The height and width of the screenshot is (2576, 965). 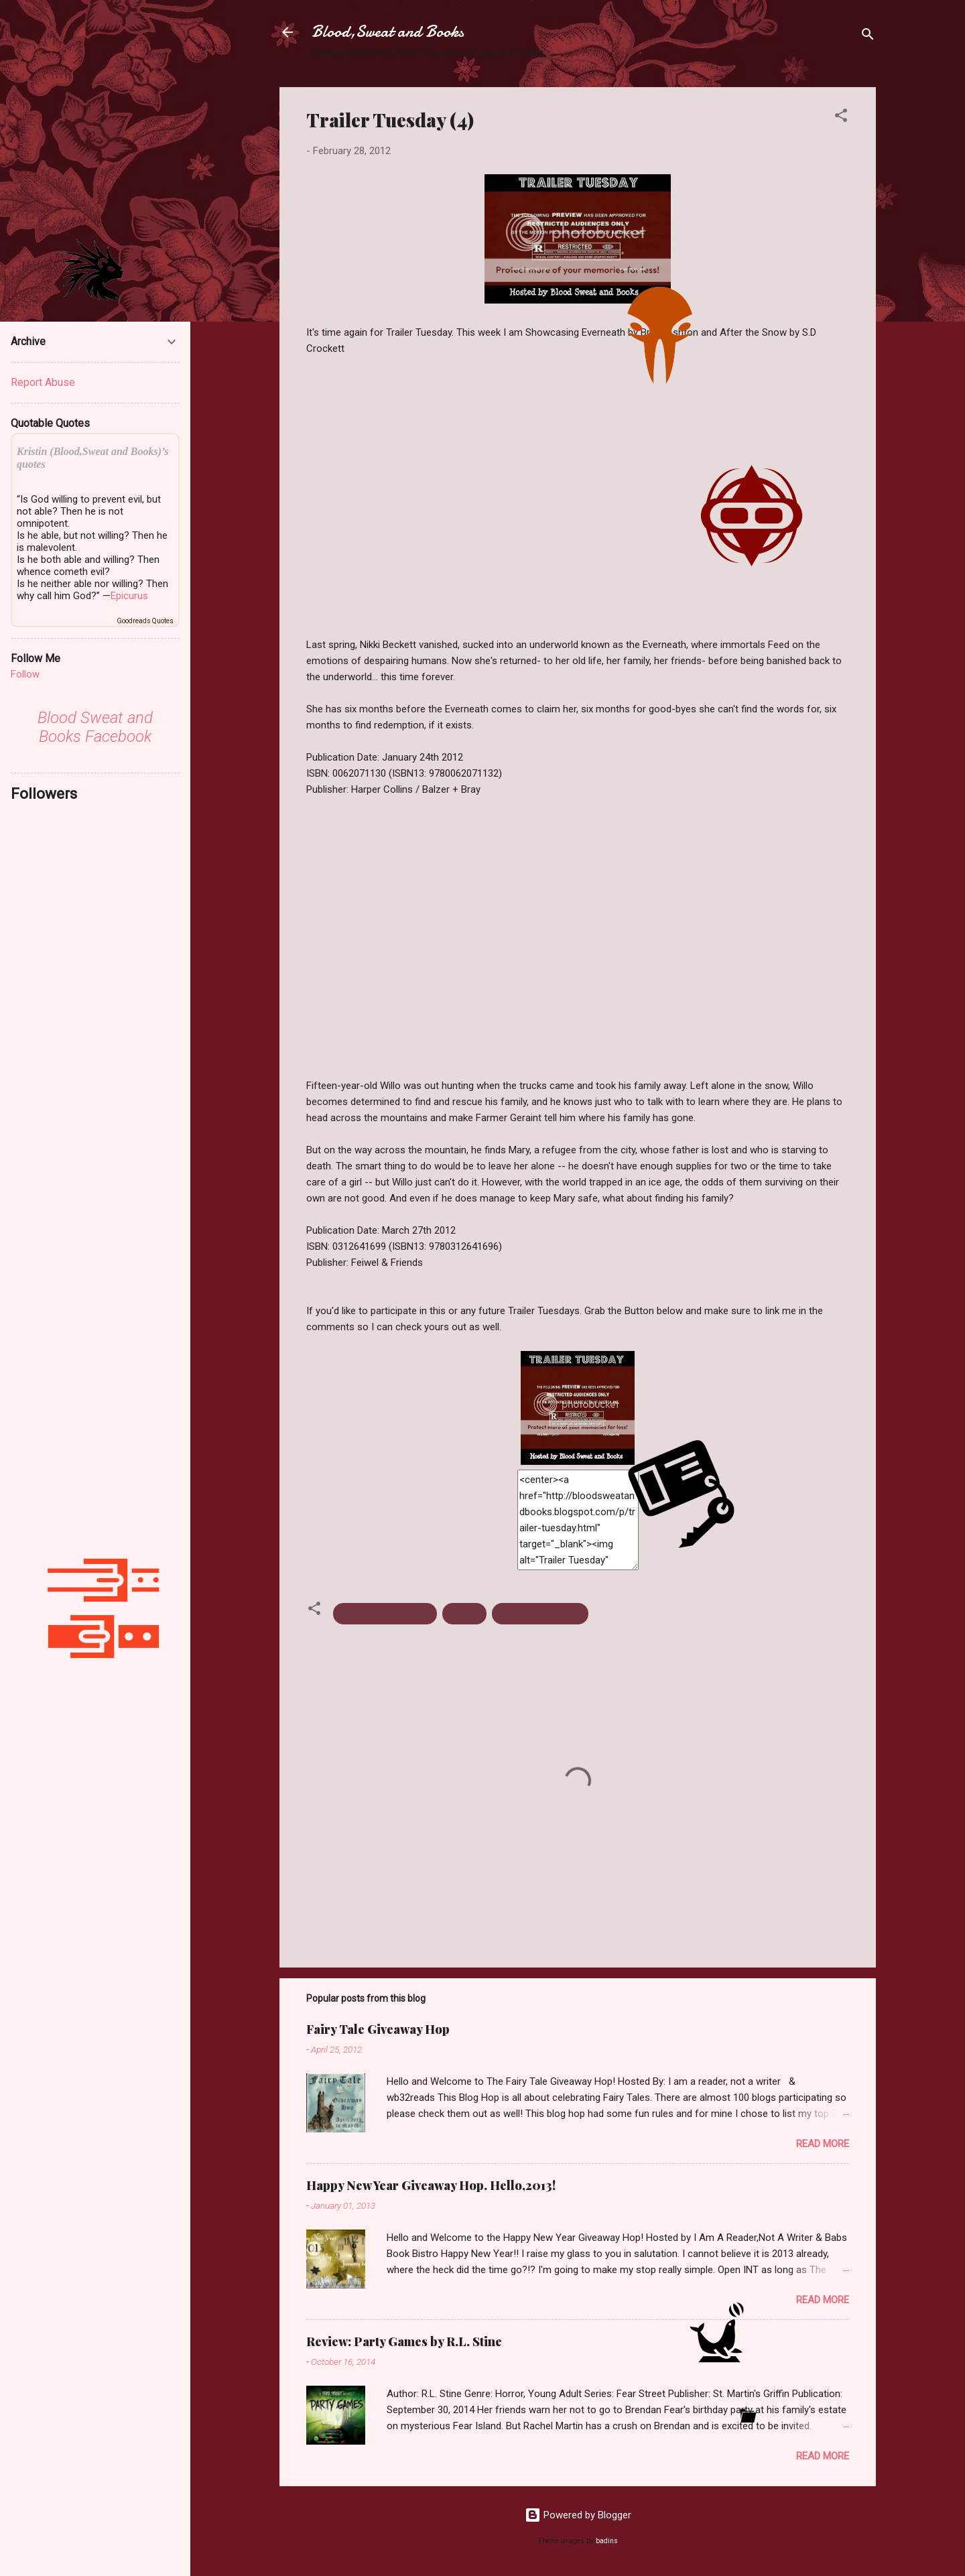 What do you see at coordinates (748, 2415) in the screenshot?
I see `open or browse files in a folder` at bounding box center [748, 2415].